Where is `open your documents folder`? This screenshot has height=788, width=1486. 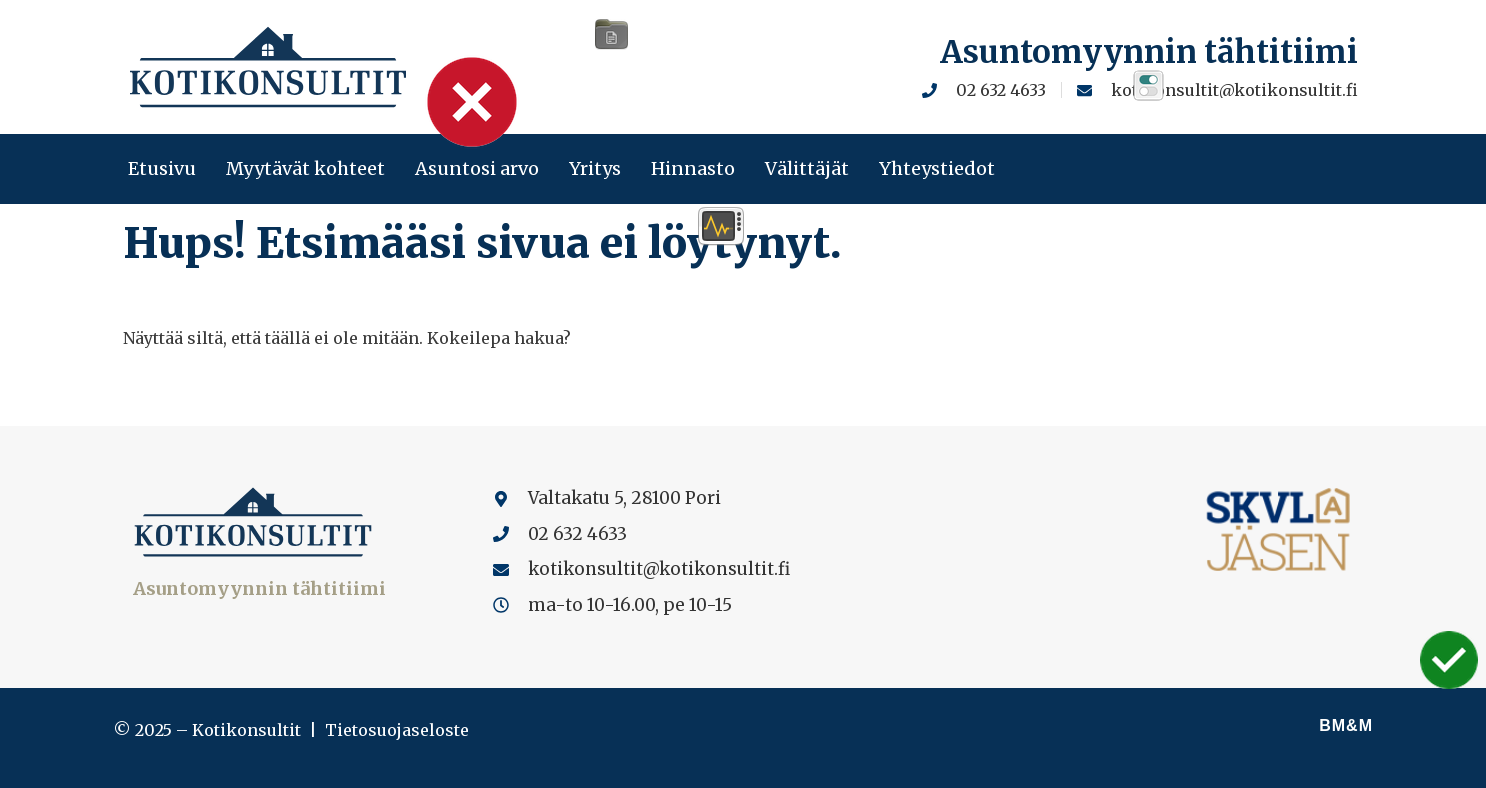 open your documents folder is located at coordinates (611, 33).